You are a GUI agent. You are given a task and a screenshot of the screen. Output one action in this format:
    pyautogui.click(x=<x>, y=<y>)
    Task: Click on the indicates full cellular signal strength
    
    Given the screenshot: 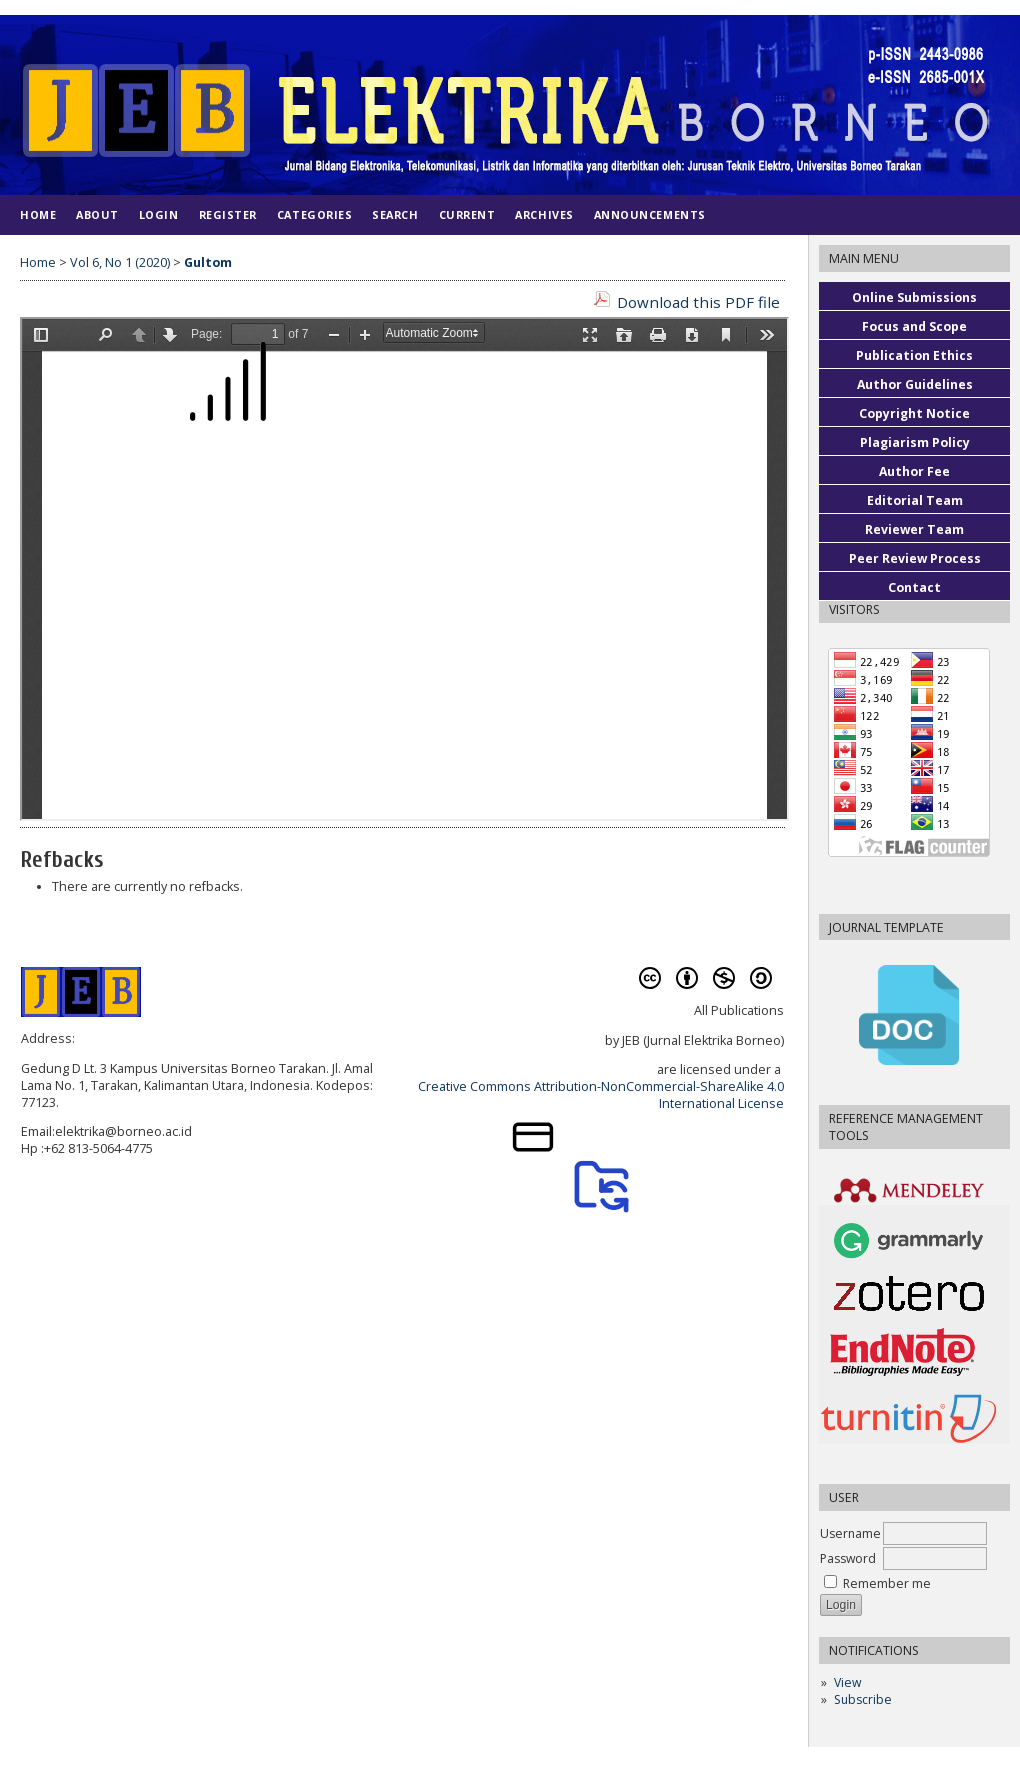 What is the action you would take?
    pyautogui.click(x=231, y=386)
    